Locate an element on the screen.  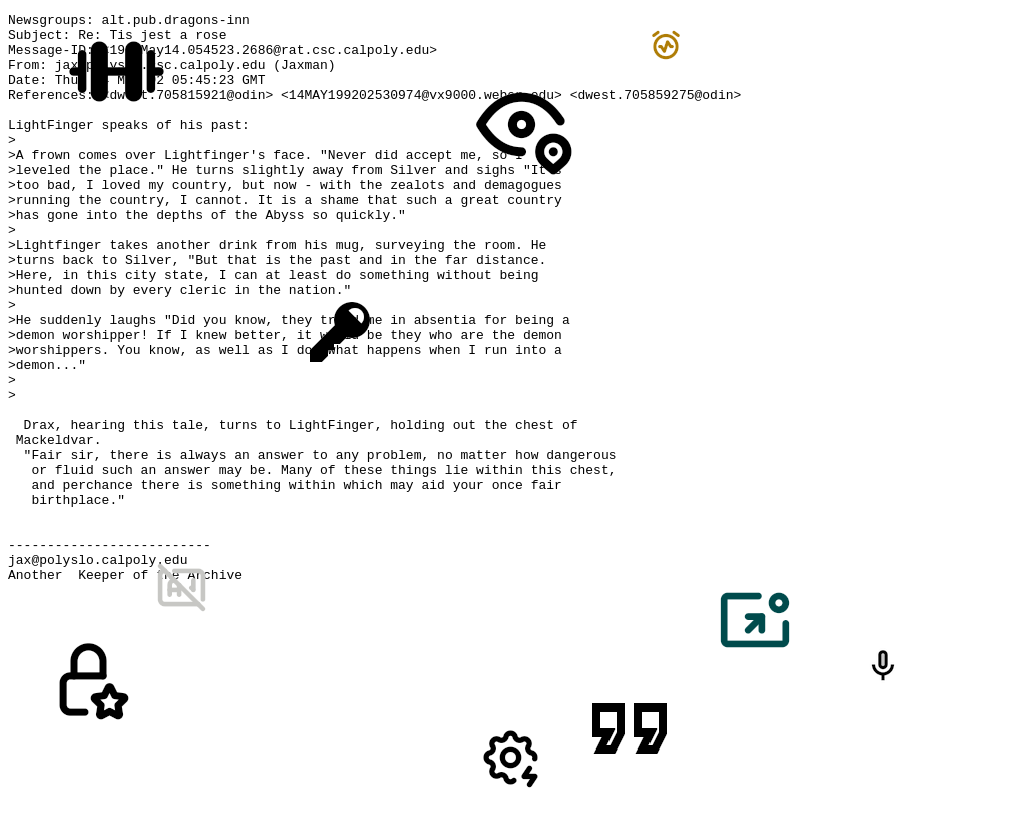
insert a block quote is located at coordinates (629, 728).